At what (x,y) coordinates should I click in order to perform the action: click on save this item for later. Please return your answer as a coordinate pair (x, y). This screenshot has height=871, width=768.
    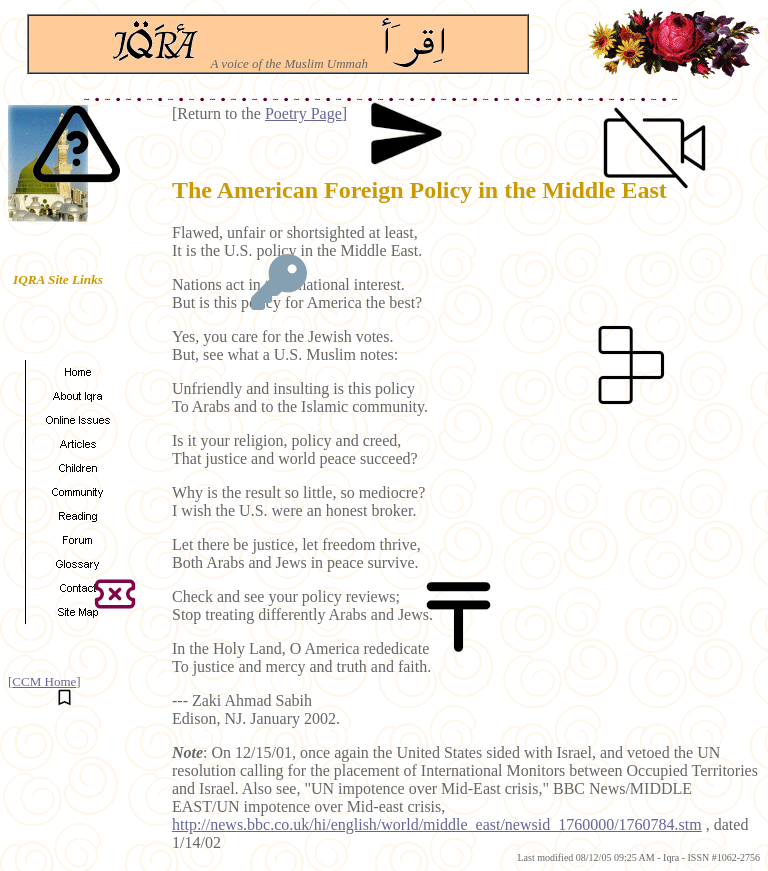
    Looking at the image, I should click on (64, 697).